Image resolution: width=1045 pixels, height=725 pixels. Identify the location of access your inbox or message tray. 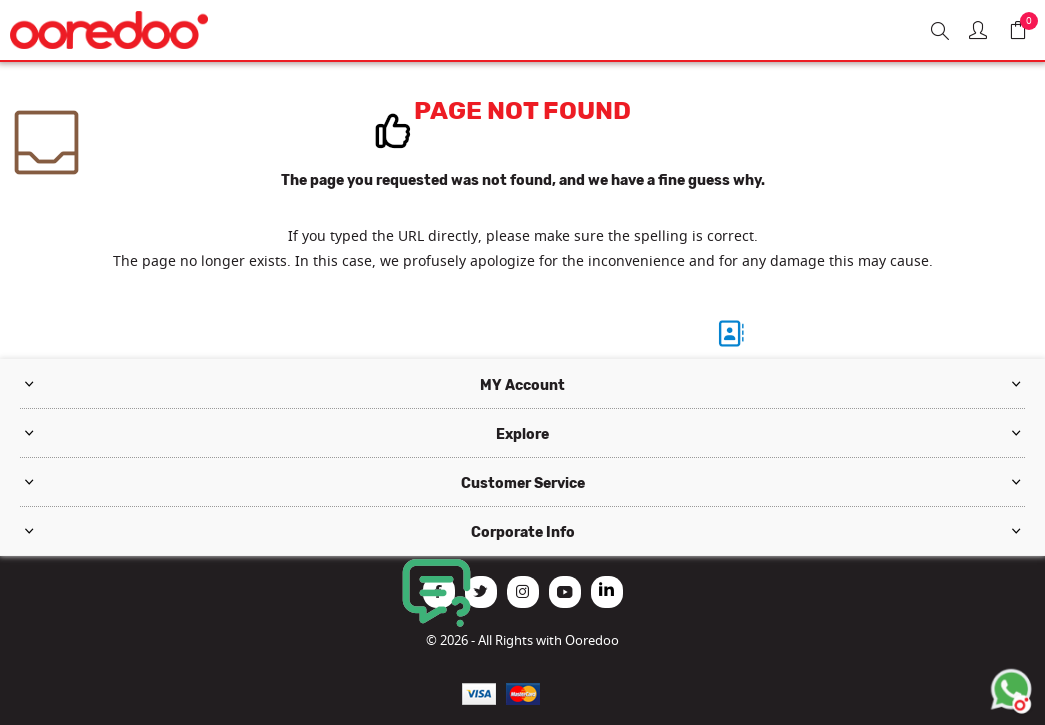
(46, 142).